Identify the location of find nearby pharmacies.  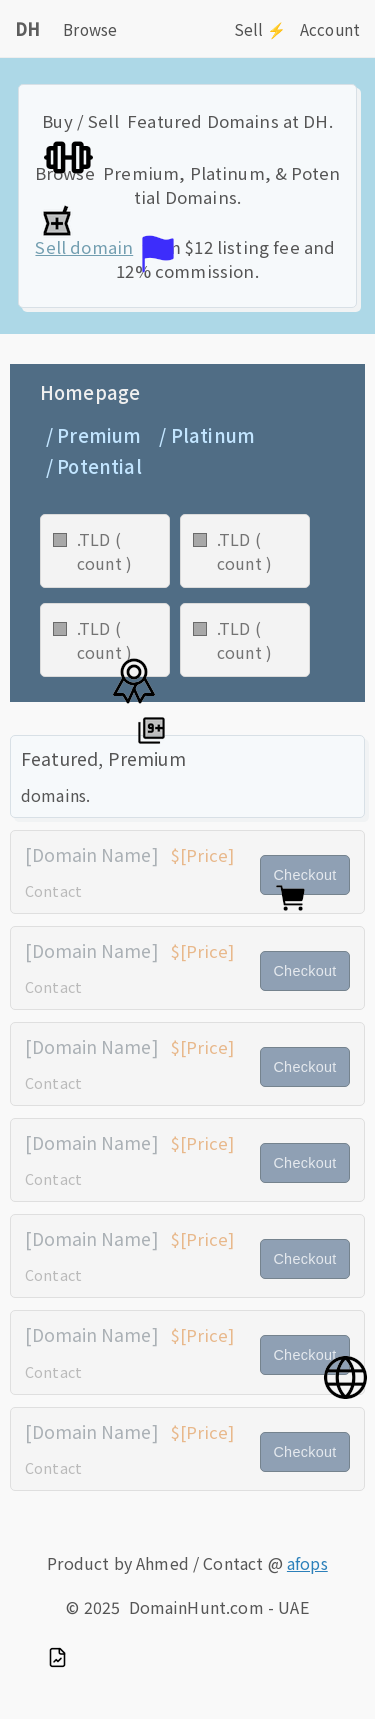
(57, 222).